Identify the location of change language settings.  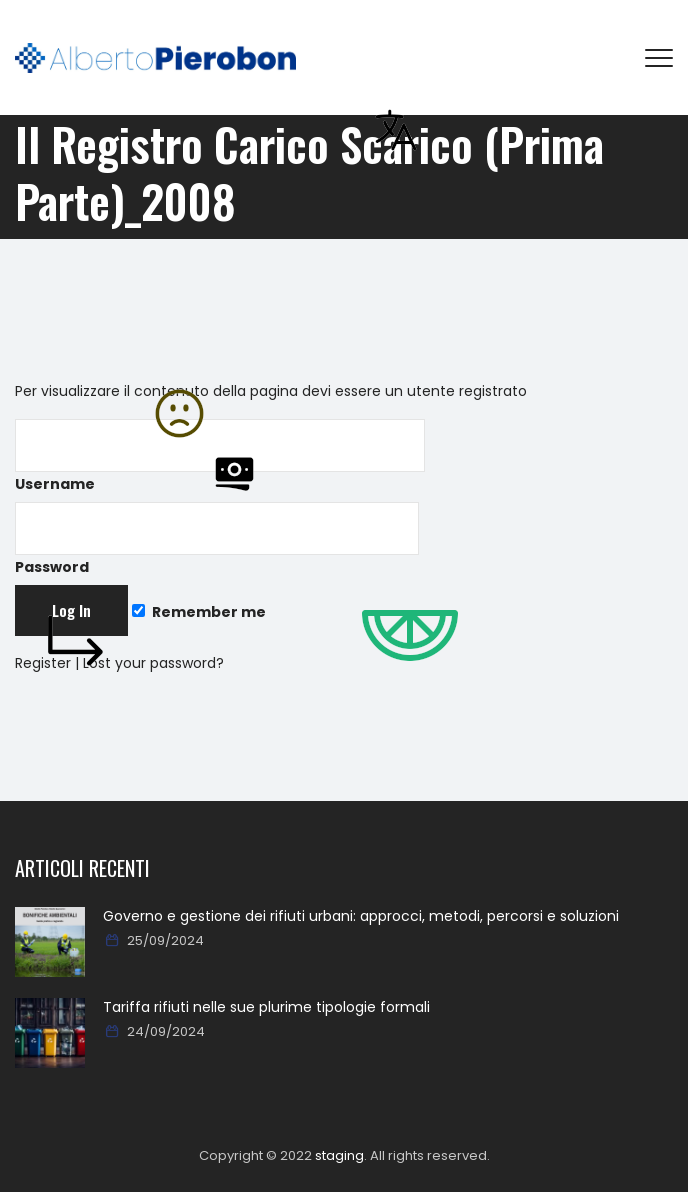
(396, 130).